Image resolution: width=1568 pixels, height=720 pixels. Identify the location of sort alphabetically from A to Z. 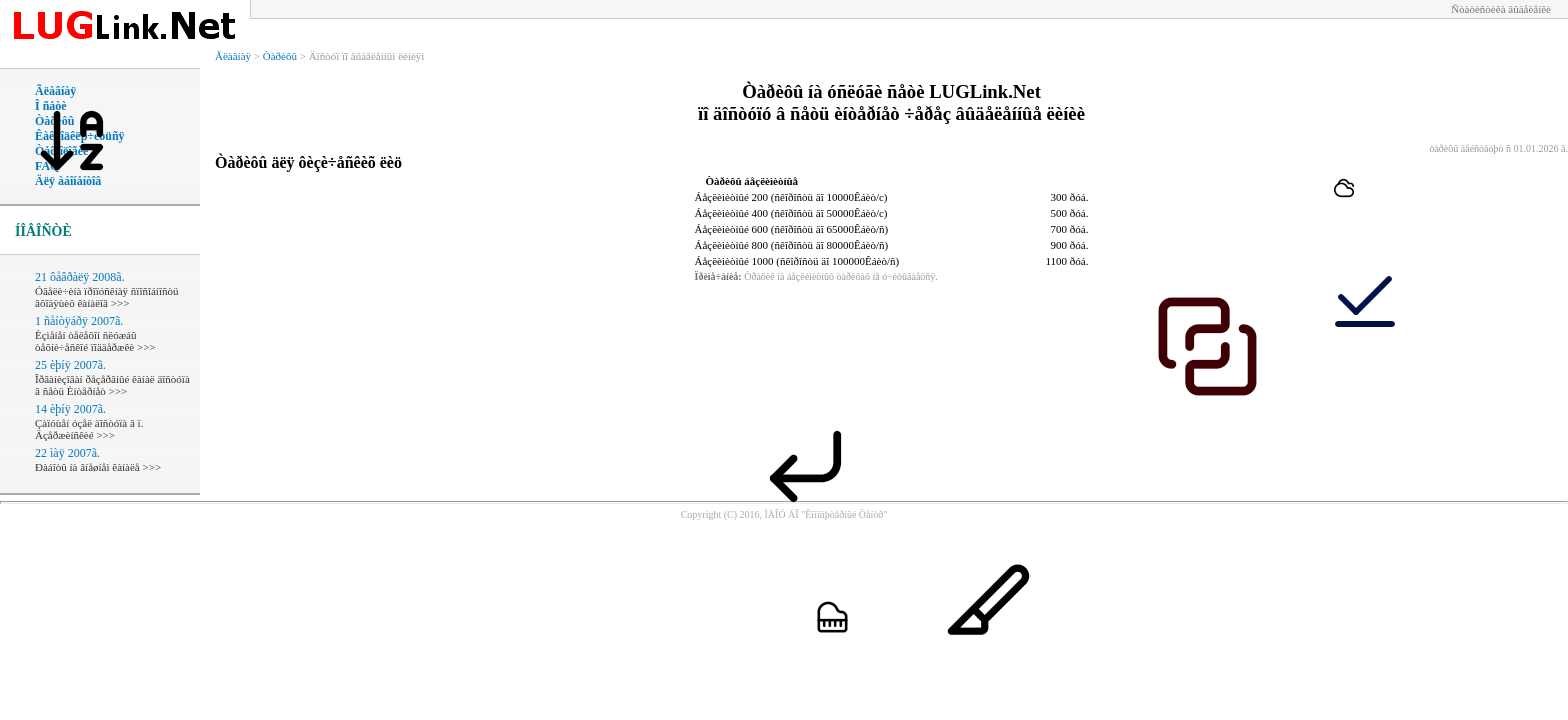
(73, 140).